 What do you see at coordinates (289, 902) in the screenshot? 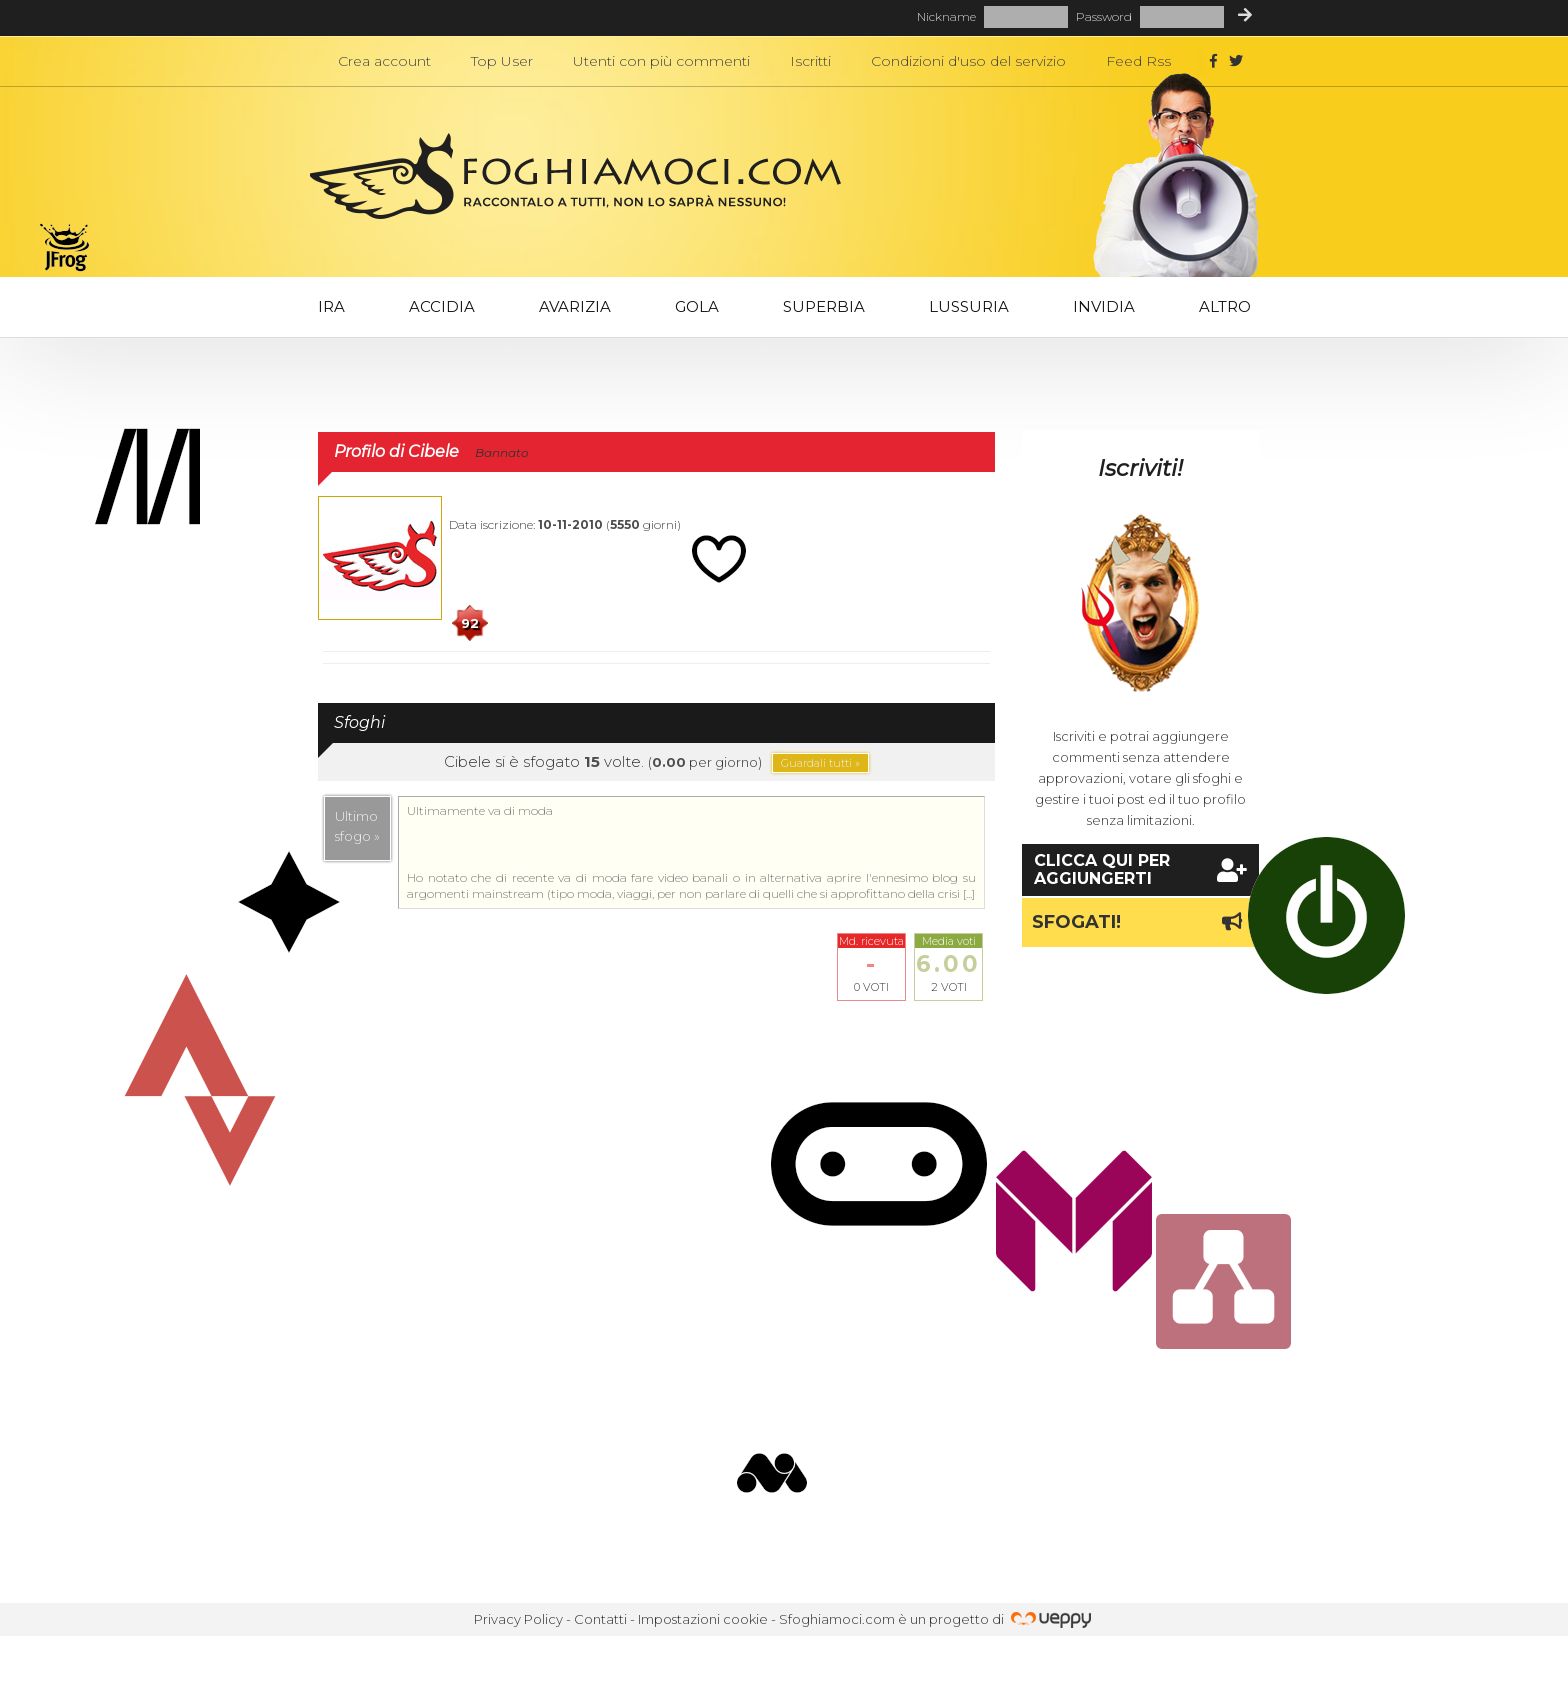
I see `indicates sunny or clear weather conditions` at bounding box center [289, 902].